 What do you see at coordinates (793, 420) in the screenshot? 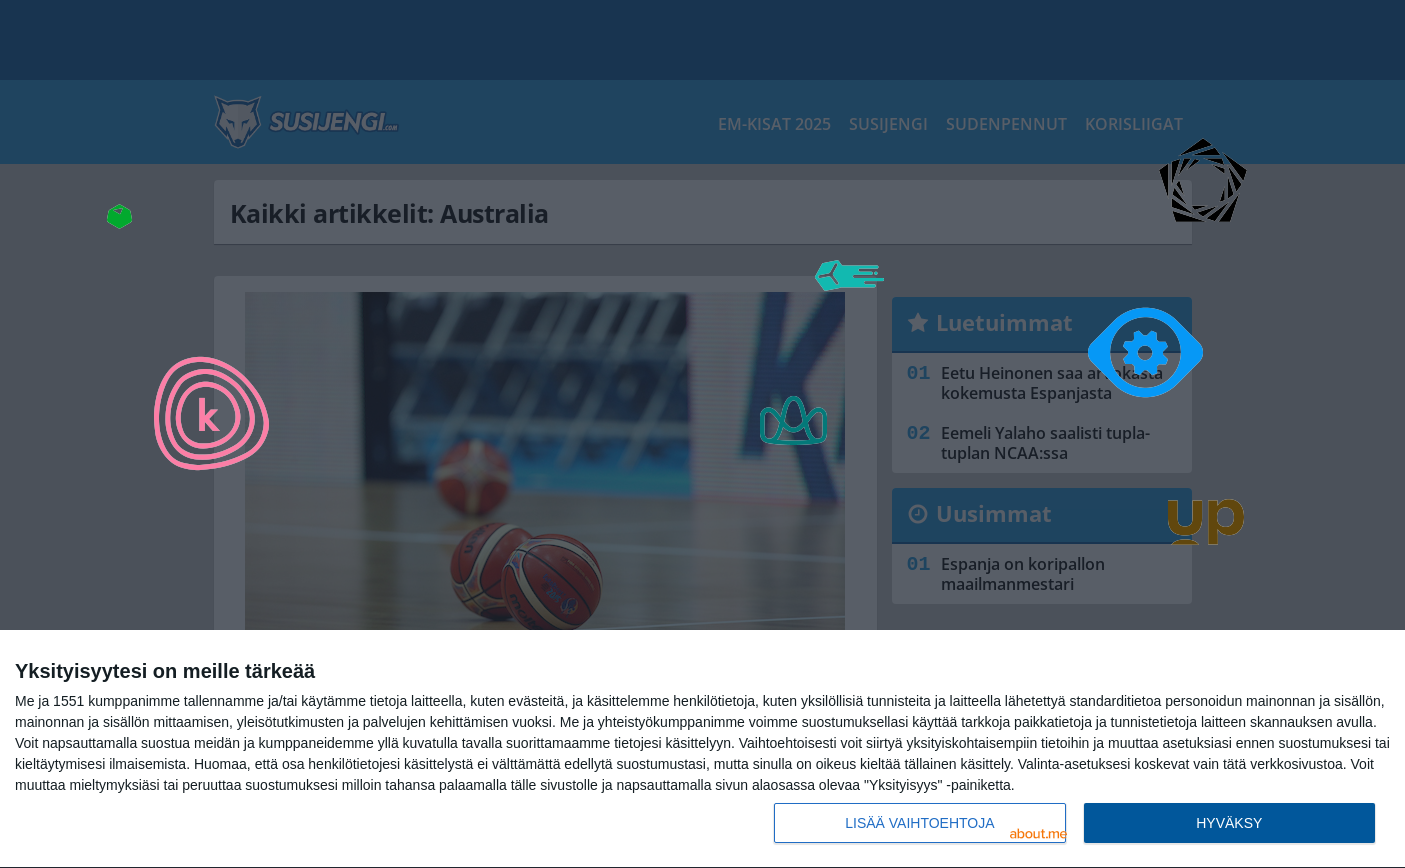
I see `AppSignal logo` at bounding box center [793, 420].